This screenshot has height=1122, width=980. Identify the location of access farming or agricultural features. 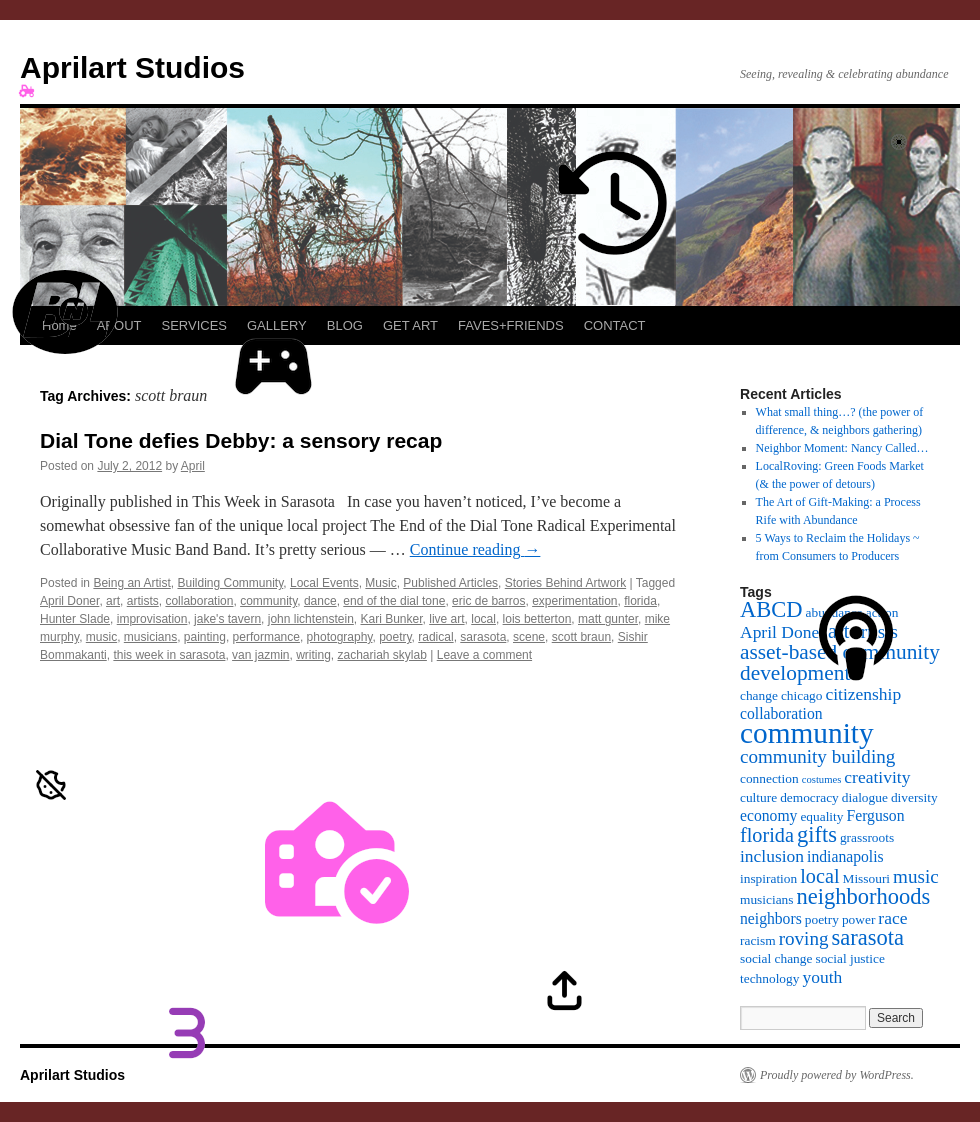
(26, 90).